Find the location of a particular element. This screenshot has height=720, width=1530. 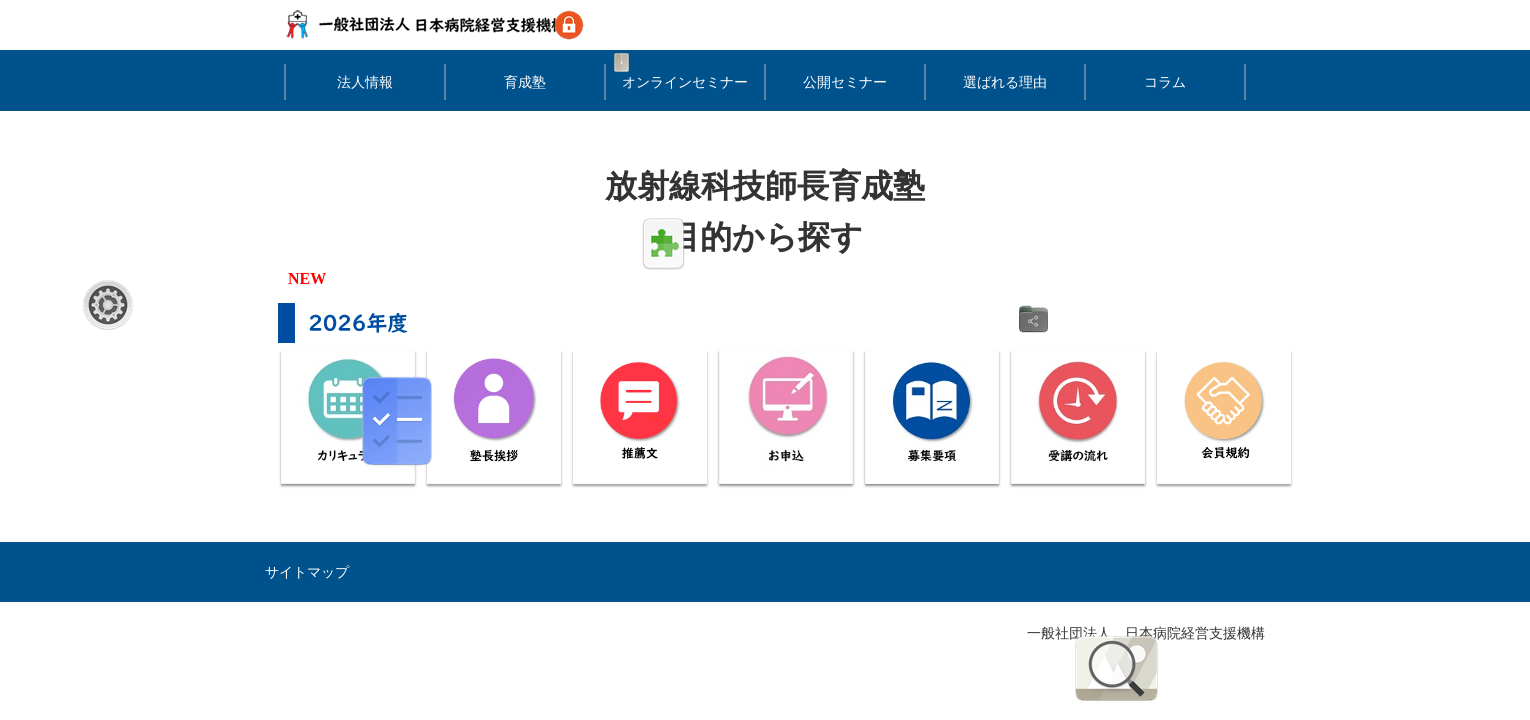

open system preferences is located at coordinates (108, 305).